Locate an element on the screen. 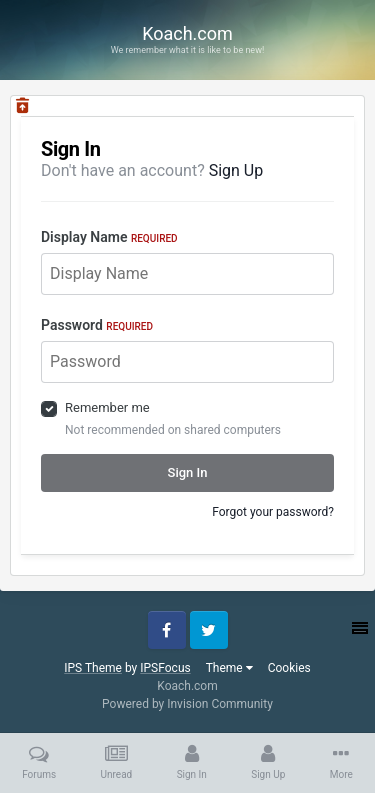 This screenshot has width=375, height=793. restore item from trash is located at coordinates (22, 105).